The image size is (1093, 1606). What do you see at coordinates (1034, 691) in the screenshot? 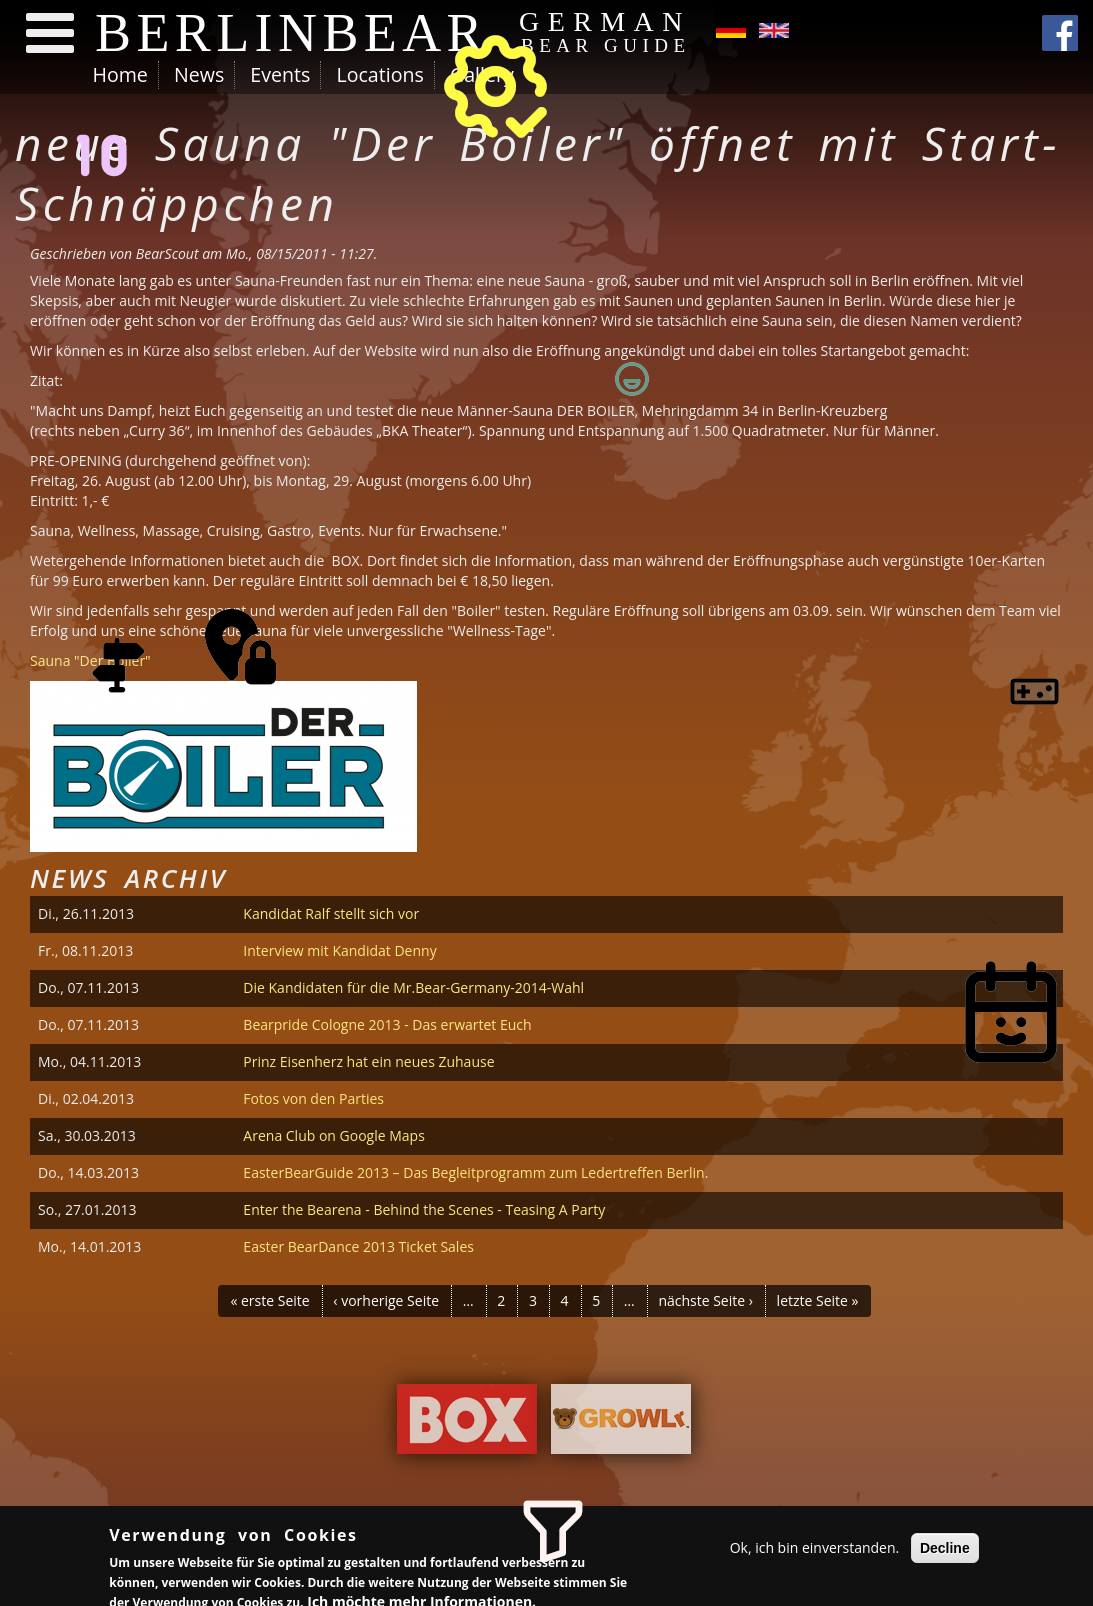
I see `access games or gaming features` at bounding box center [1034, 691].